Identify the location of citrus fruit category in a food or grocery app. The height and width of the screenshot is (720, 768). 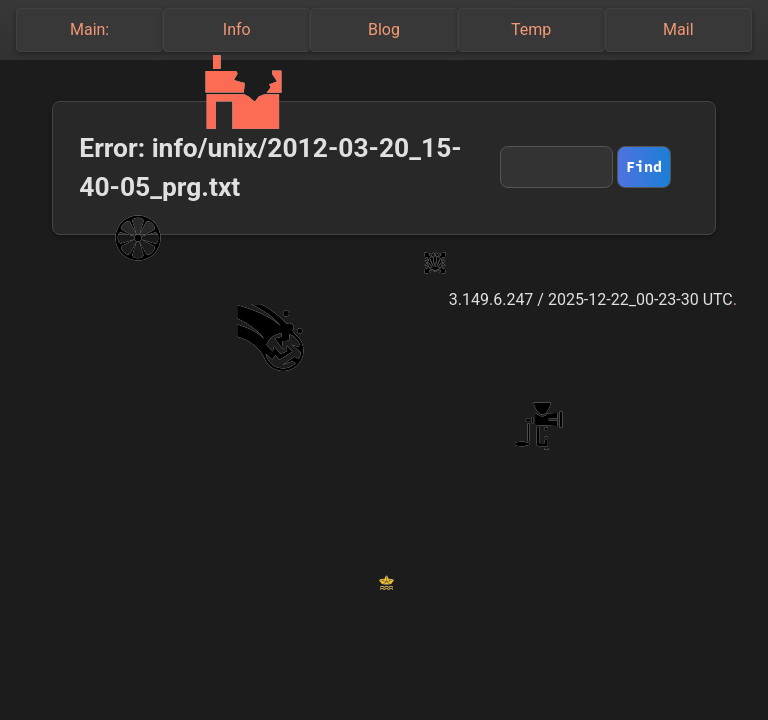
(138, 238).